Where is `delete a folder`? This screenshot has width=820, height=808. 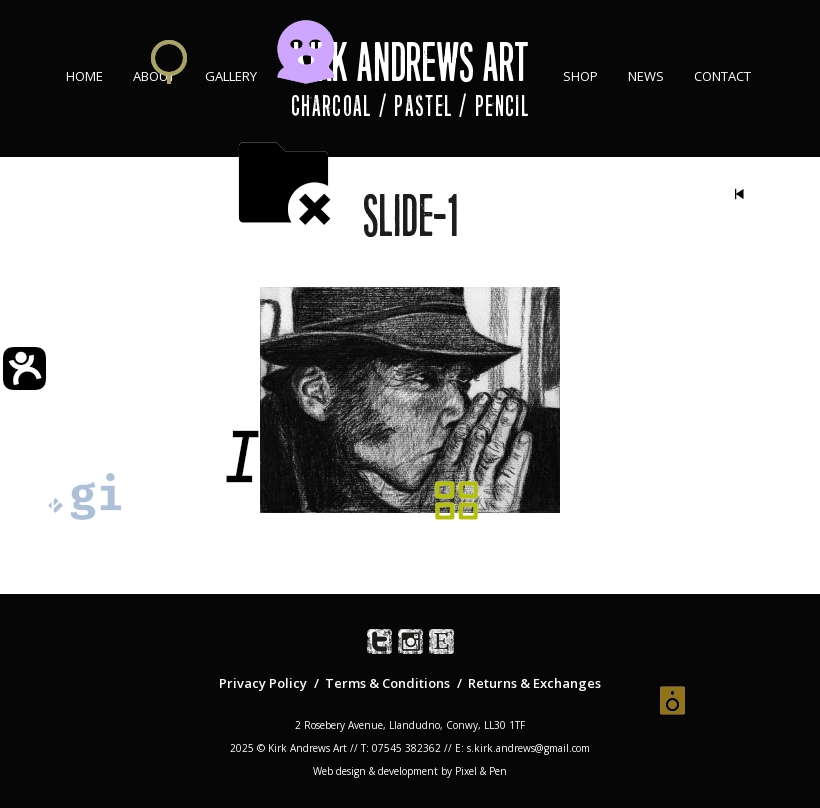
delete a folder is located at coordinates (283, 182).